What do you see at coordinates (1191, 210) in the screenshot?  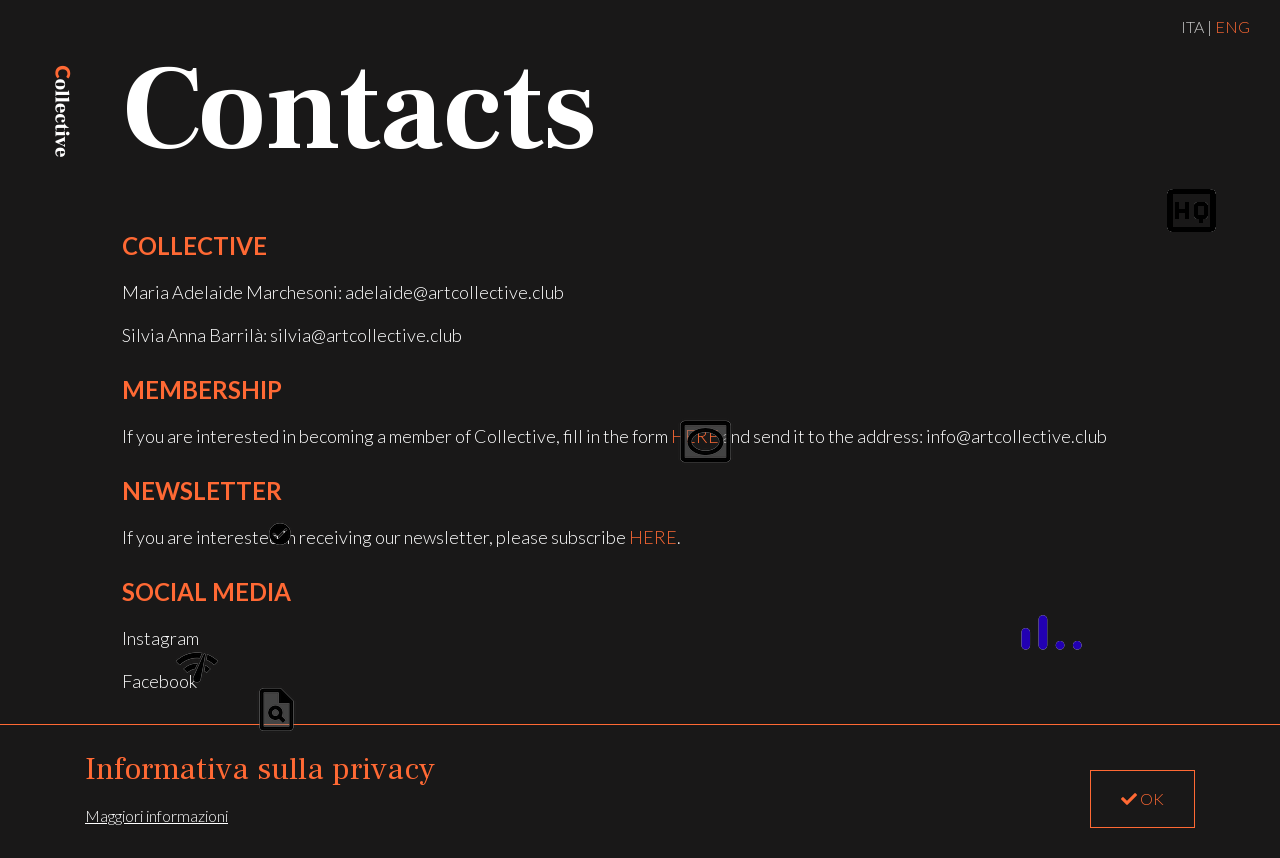 I see `indicates high quality media or streaming option` at bounding box center [1191, 210].